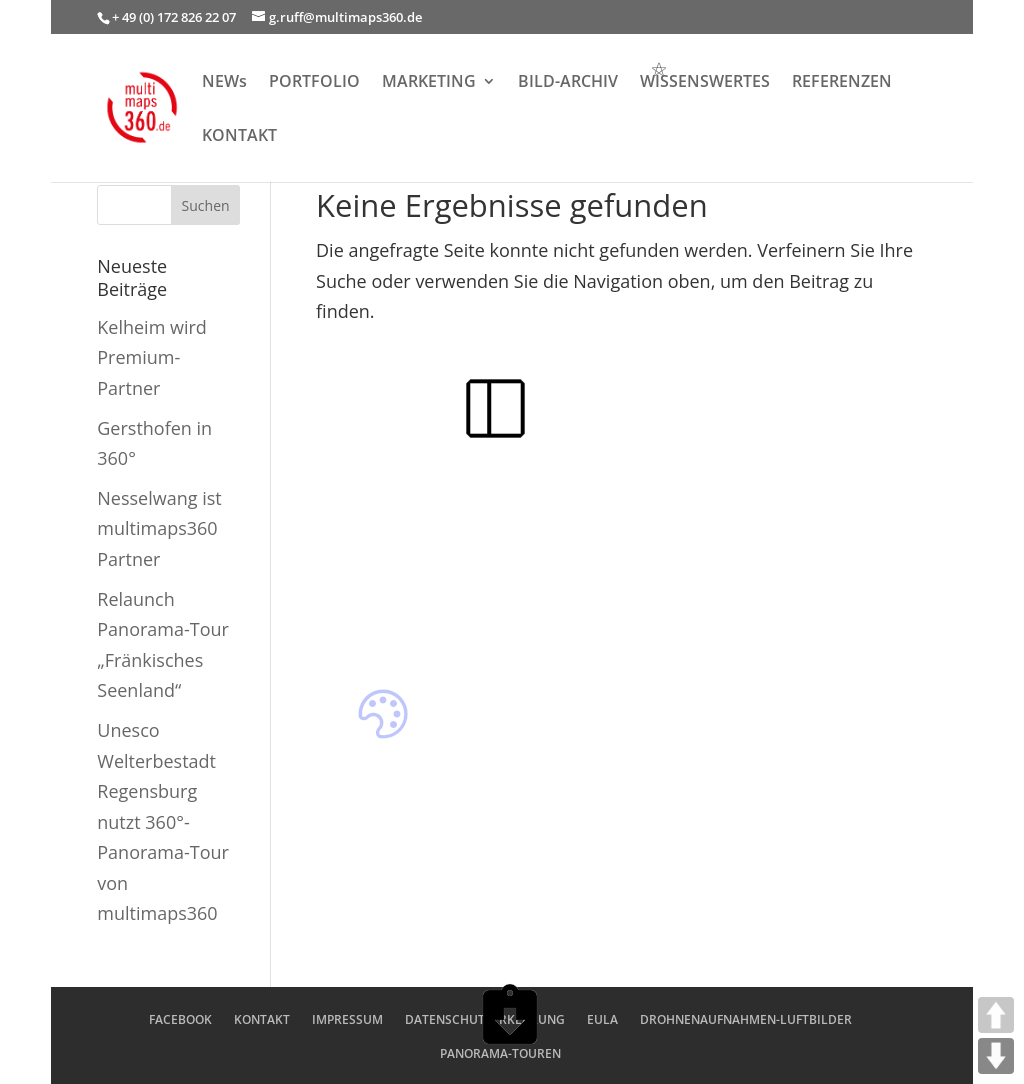  Describe the element at coordinates (495, 408) in the screenshot. I see `hide the left sidebar panel` at that location.